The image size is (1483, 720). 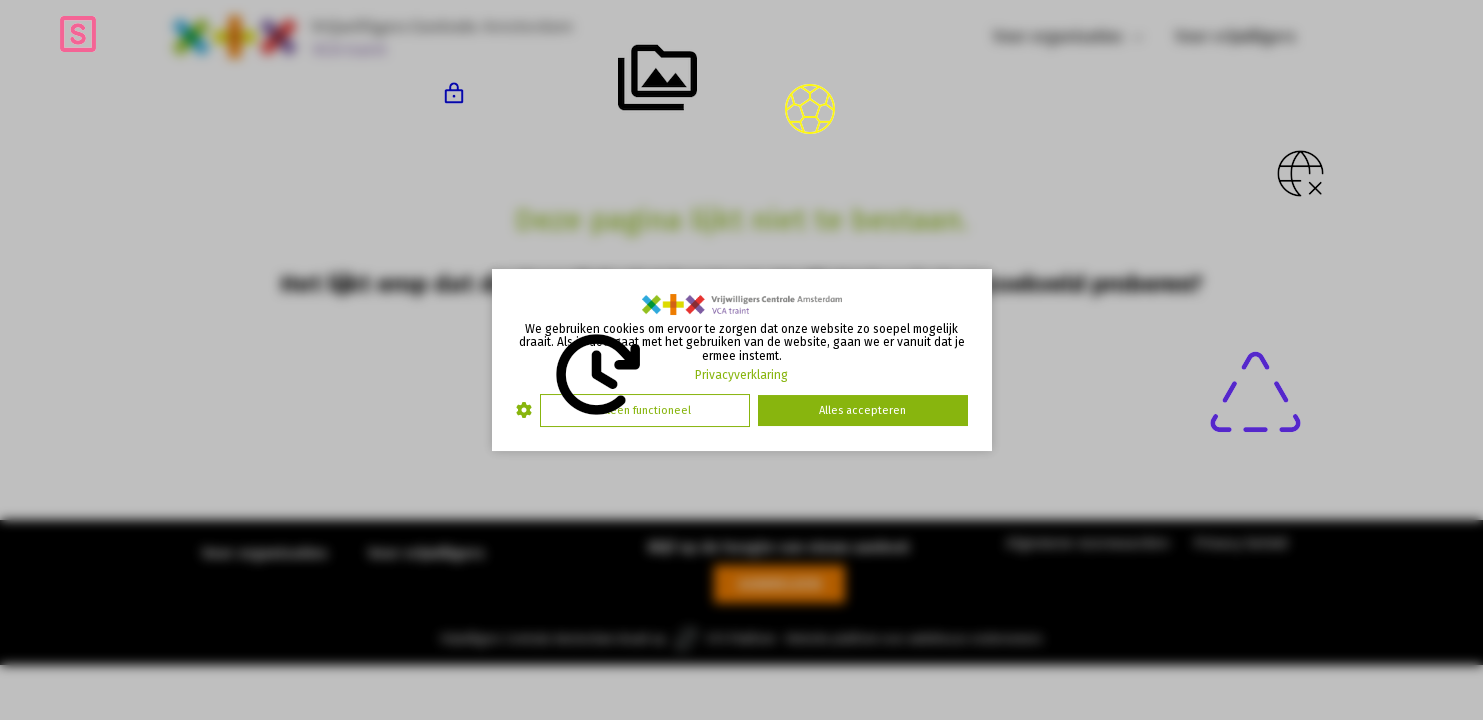 I want to click on access Stripe payment settings, so click(x=78, y=34).